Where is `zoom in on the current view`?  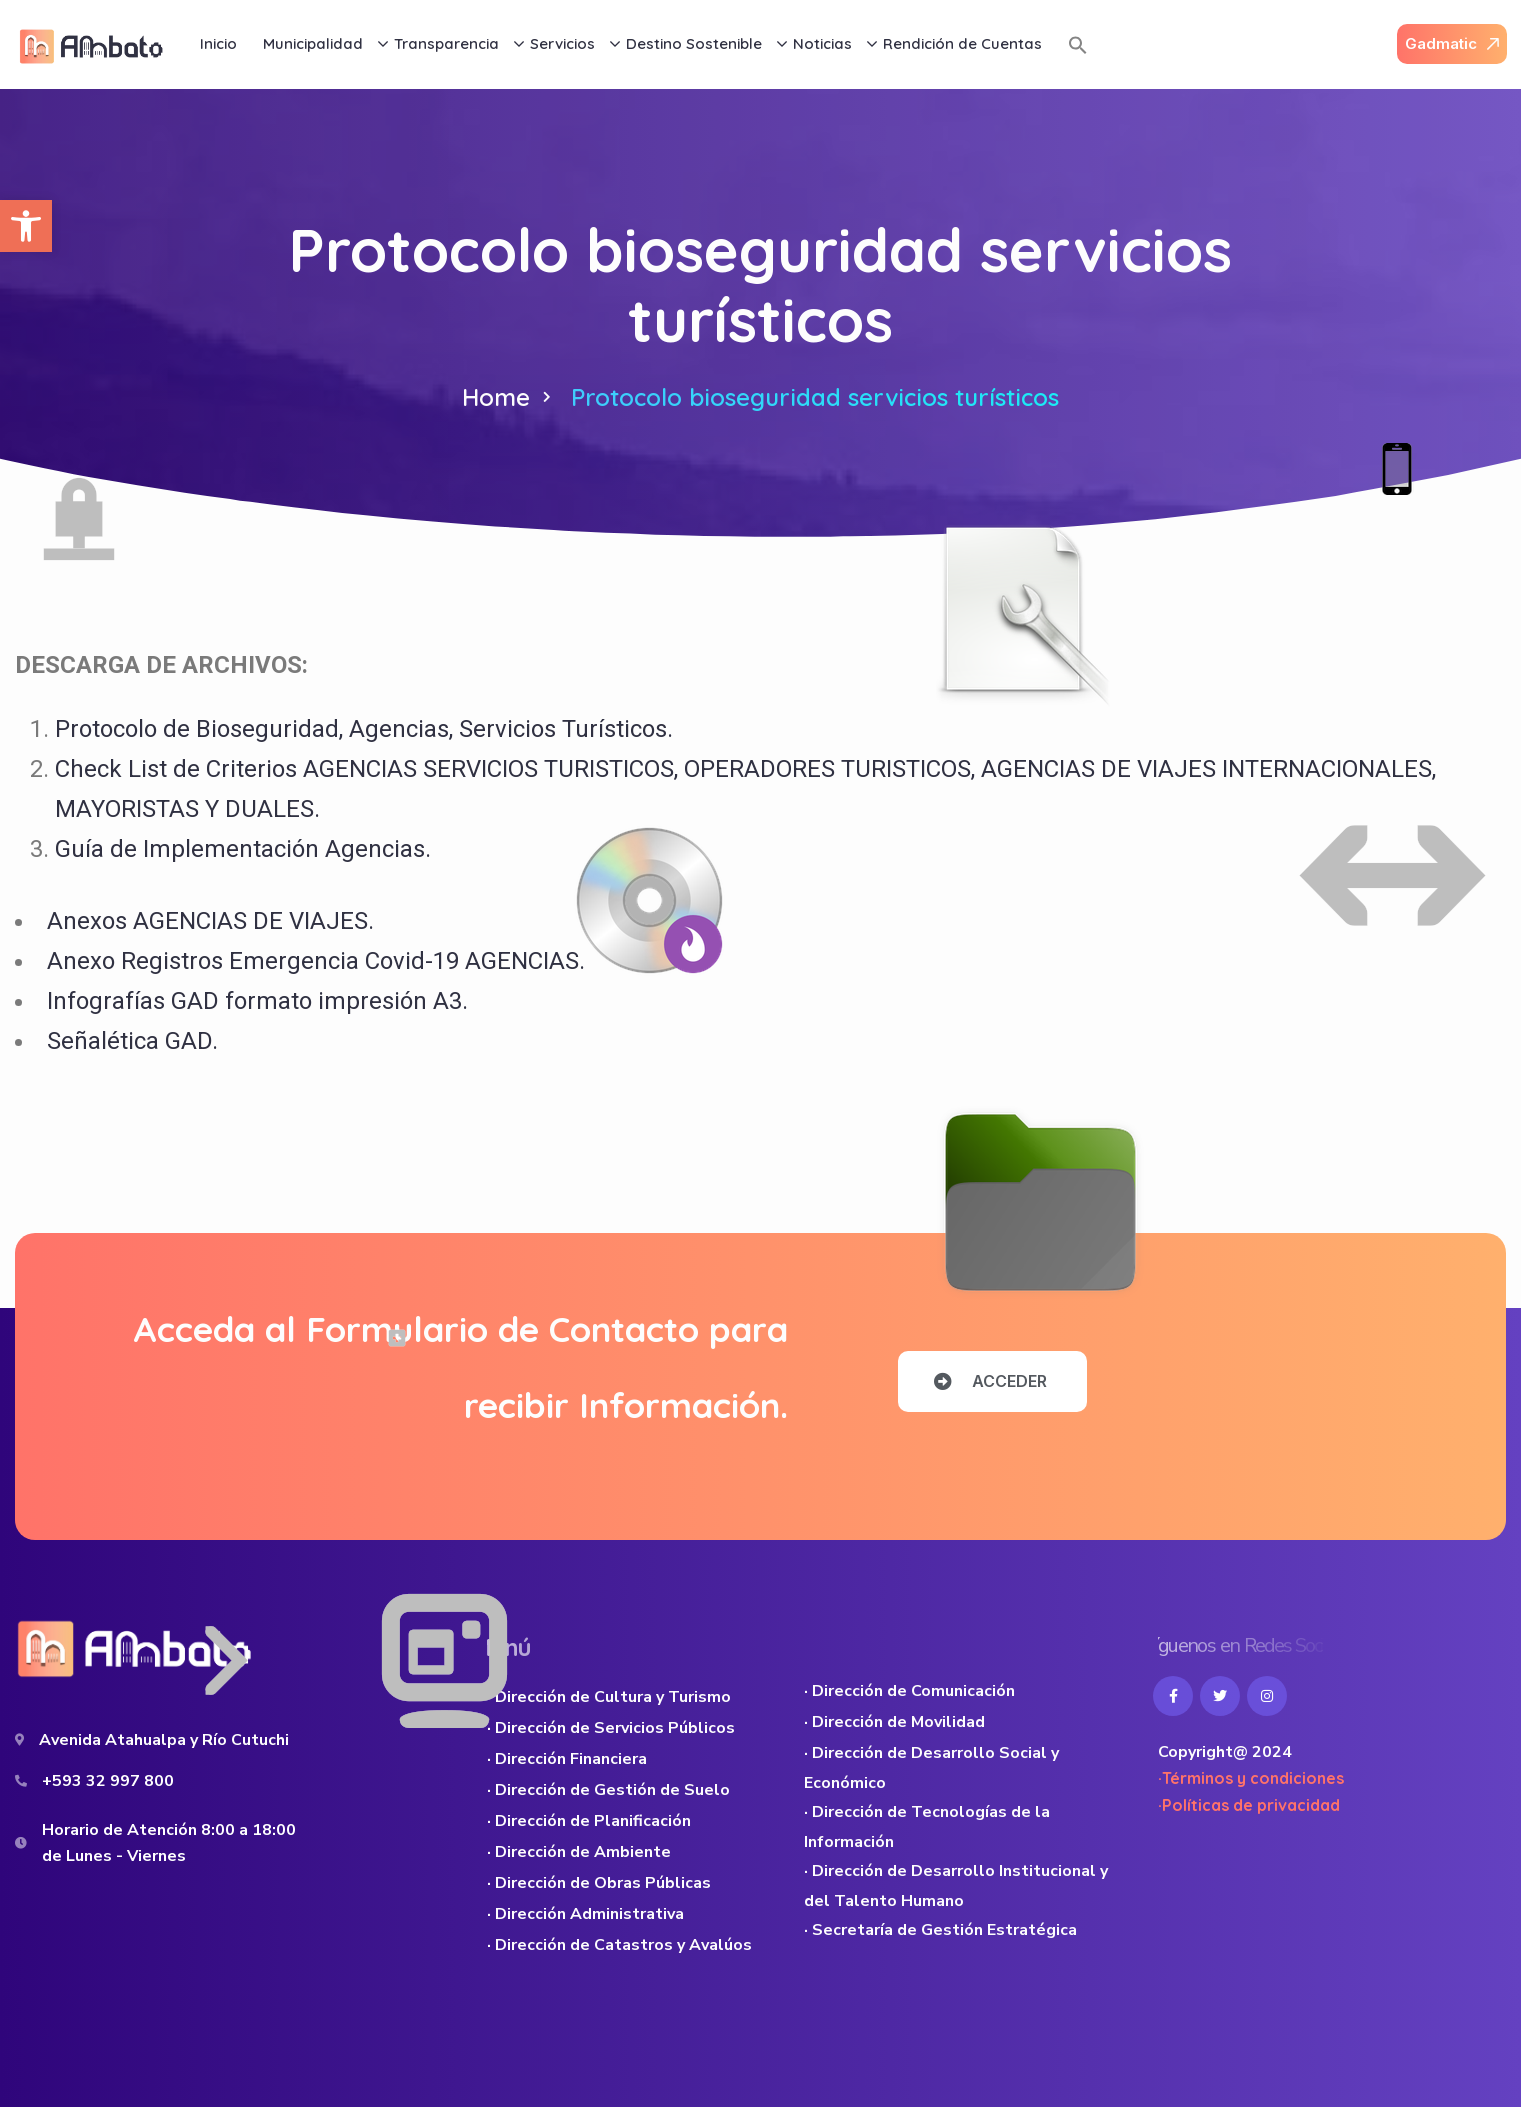 zoom in on the current view is located at coordinates (397, 1338).